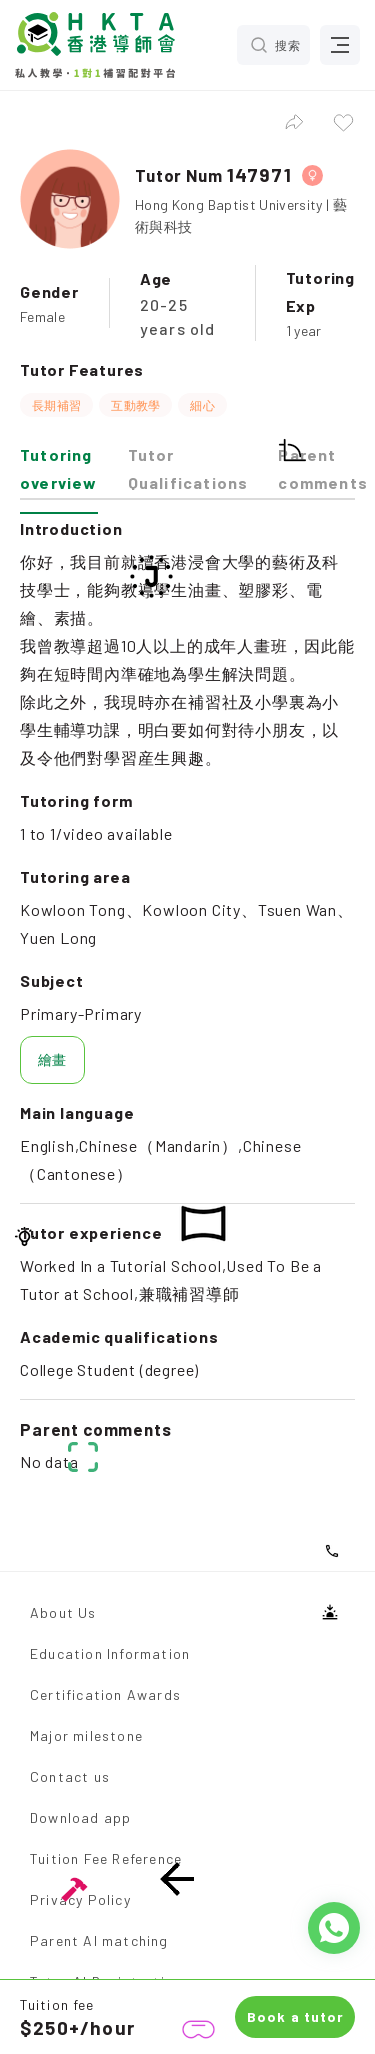 The width and height of the screenshot is (375, 2054). Describe the element at coordinates (177, 1879) in the screenshot. I see `go back to the previous screen` at that location.